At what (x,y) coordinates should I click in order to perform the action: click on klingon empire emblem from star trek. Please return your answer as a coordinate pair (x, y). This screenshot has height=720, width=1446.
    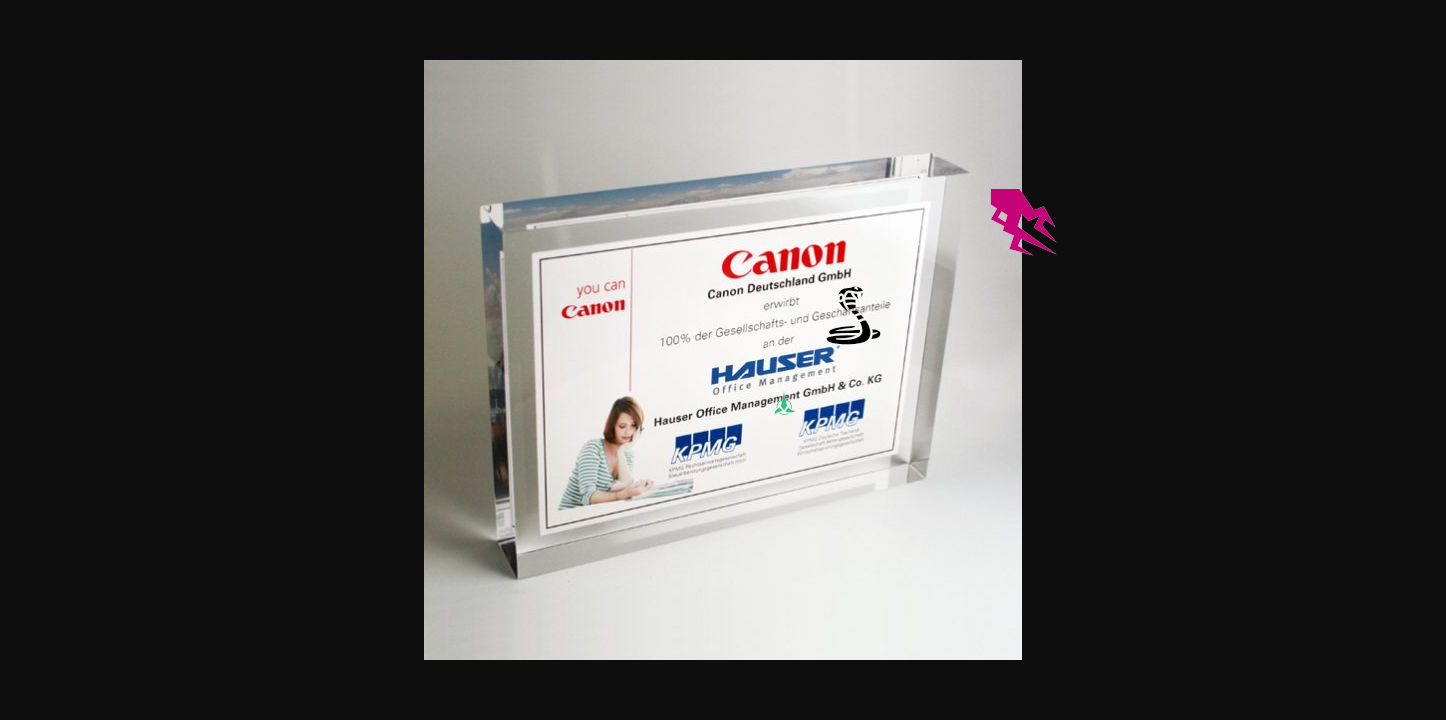
    Looking at the image, I should click on (785, 403).